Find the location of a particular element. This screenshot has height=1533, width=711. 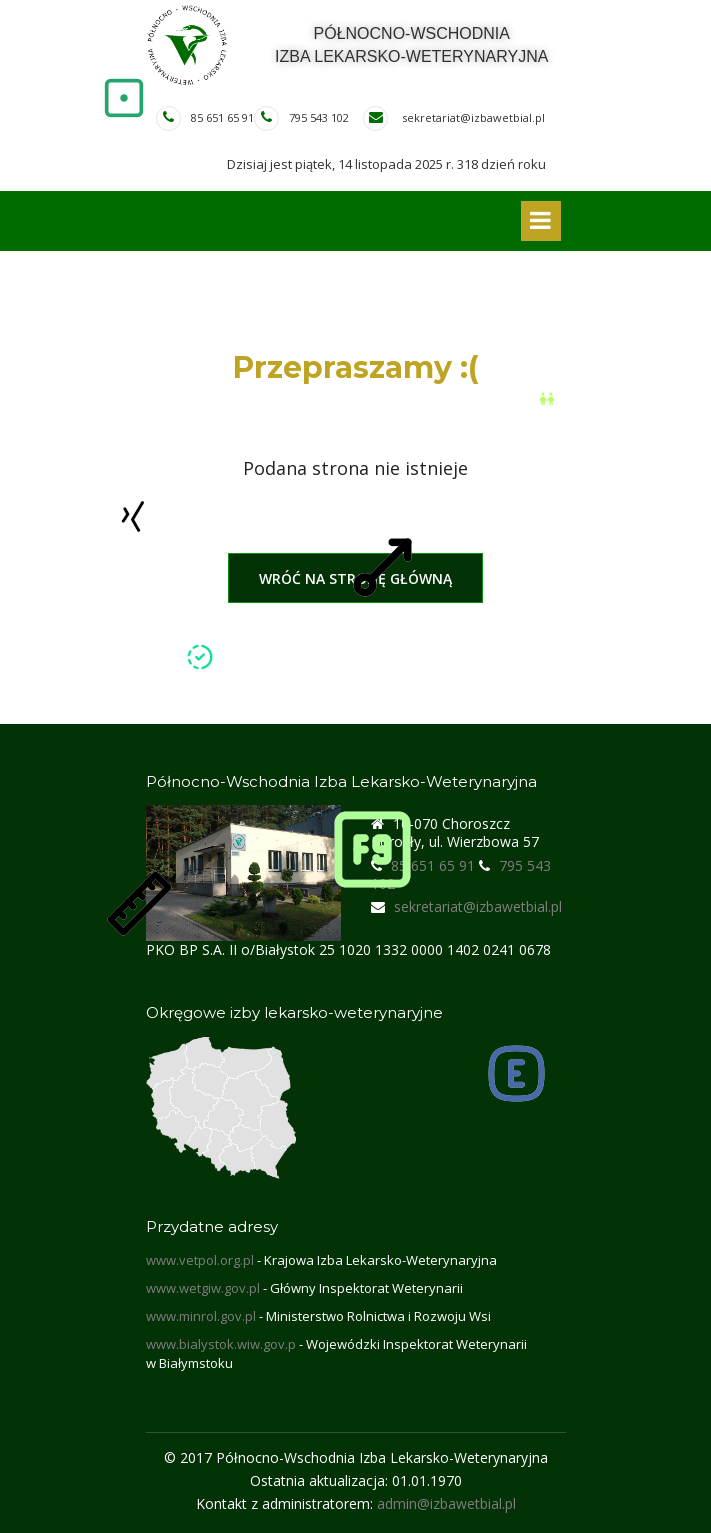

indicates an item starting with the letter E is located at coordinates (516, 1073).